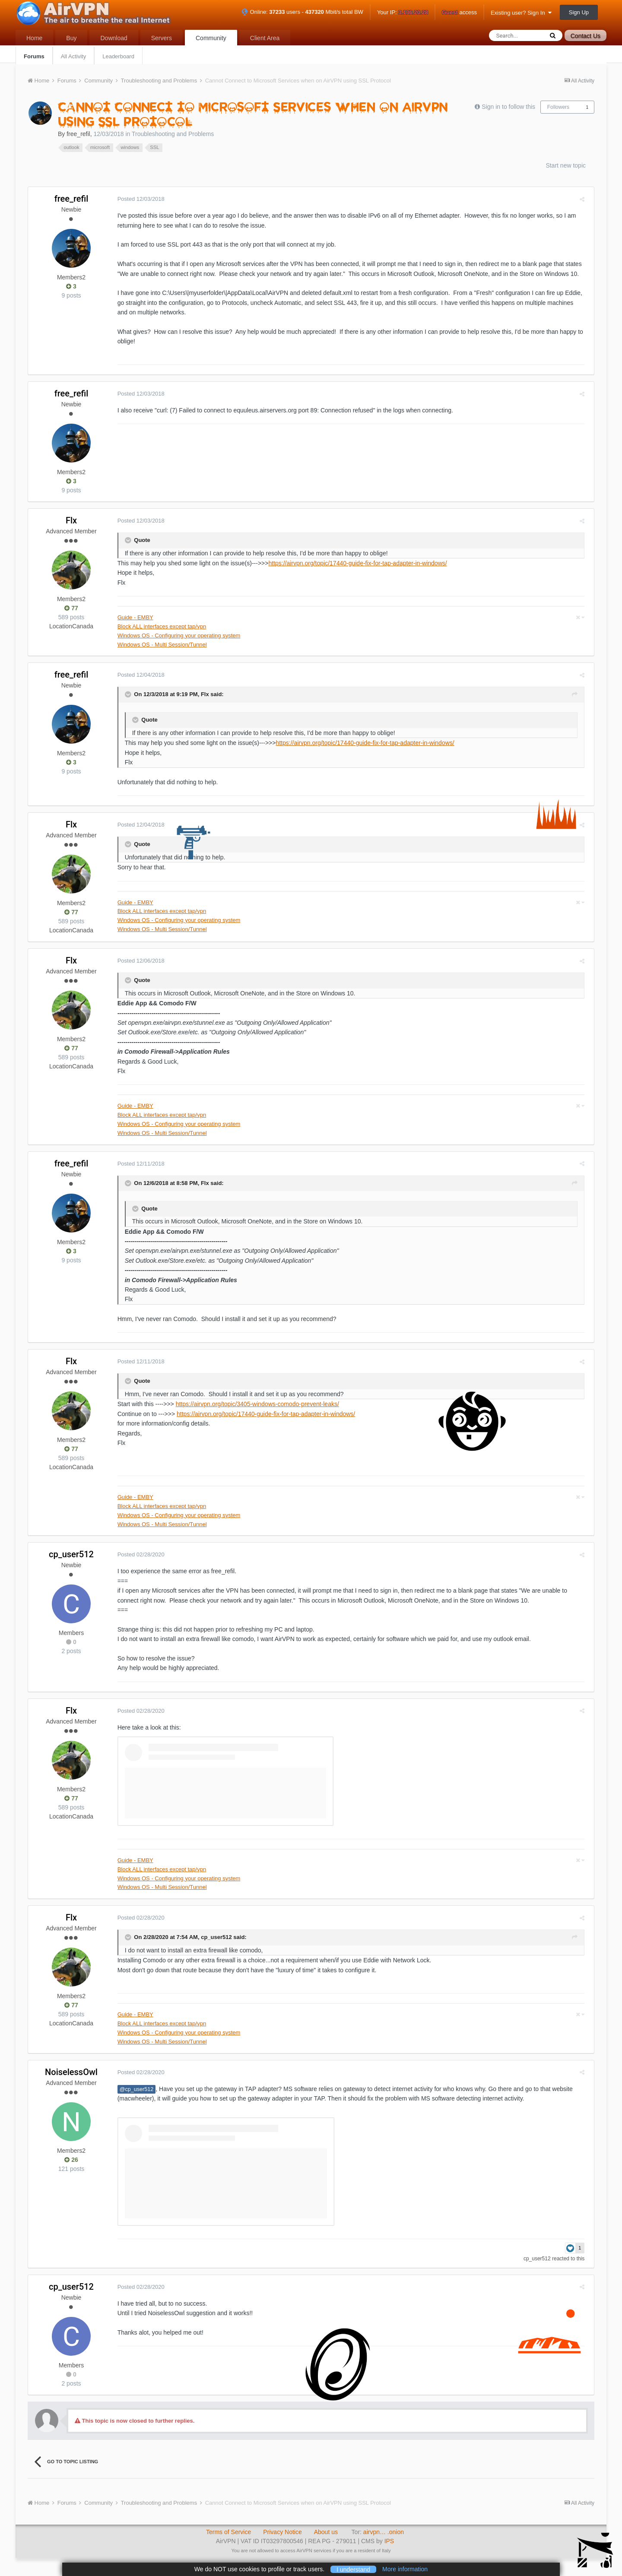 The height and width of the screenshot is (2576, 622). What do you see at coordinates (556, 809) in the screenshot?
I see `indicates outdoor or nature environment in game` at bounding box center [556, 809].